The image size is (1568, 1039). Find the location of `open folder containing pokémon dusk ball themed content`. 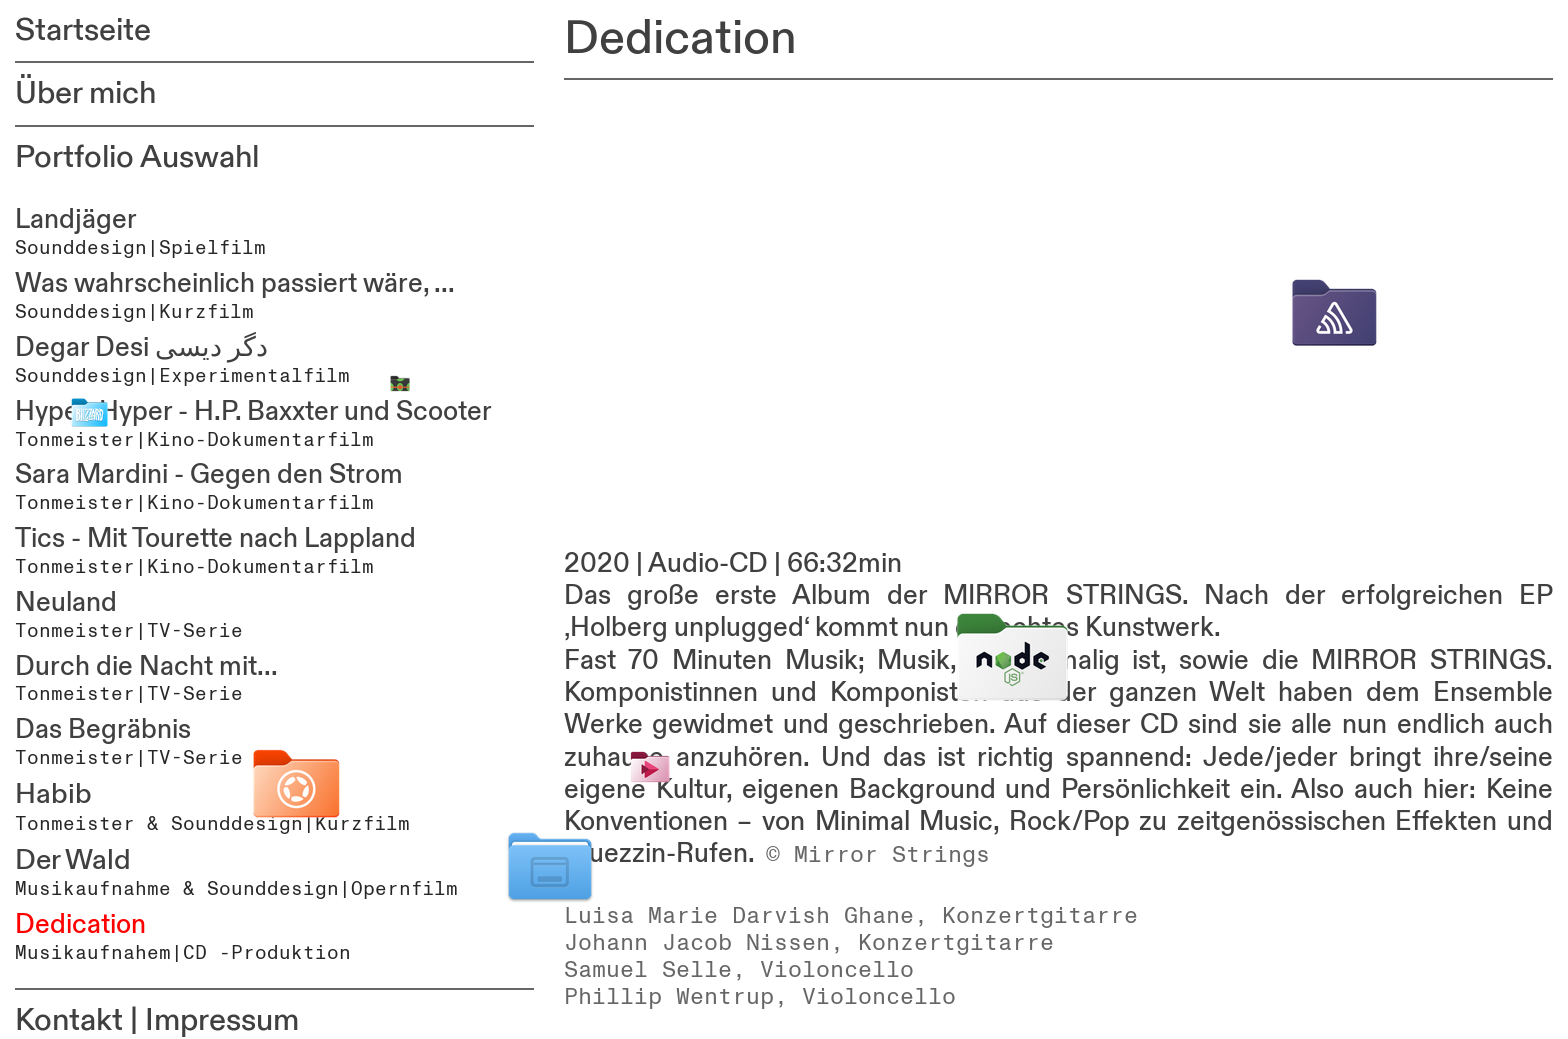

open folder containing pokémon dusk ball themed content is located at coordinates (400, 384).